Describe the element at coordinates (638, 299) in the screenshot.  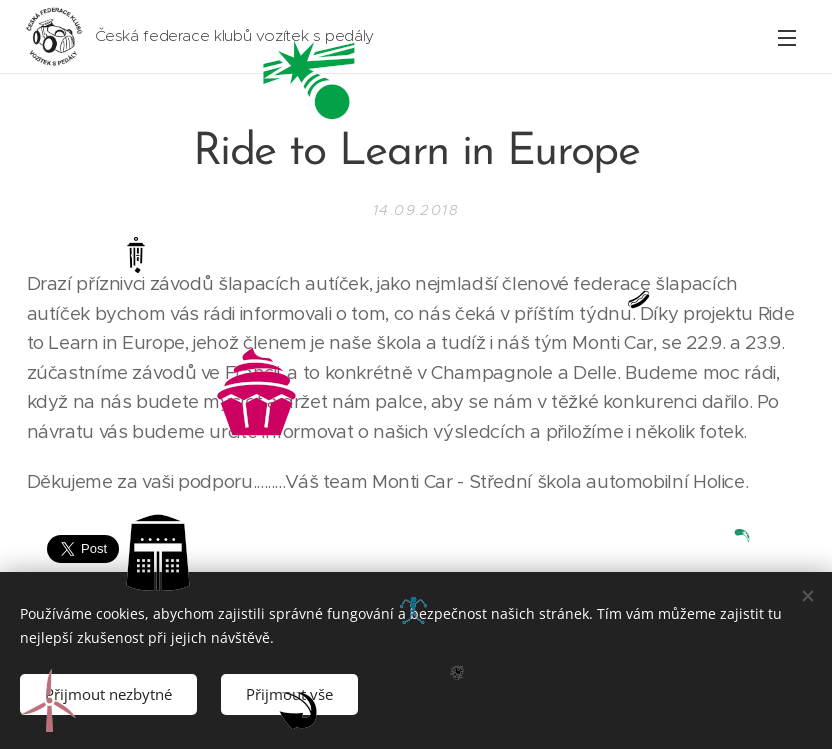
I see `browse food or restaurant options` at that location.